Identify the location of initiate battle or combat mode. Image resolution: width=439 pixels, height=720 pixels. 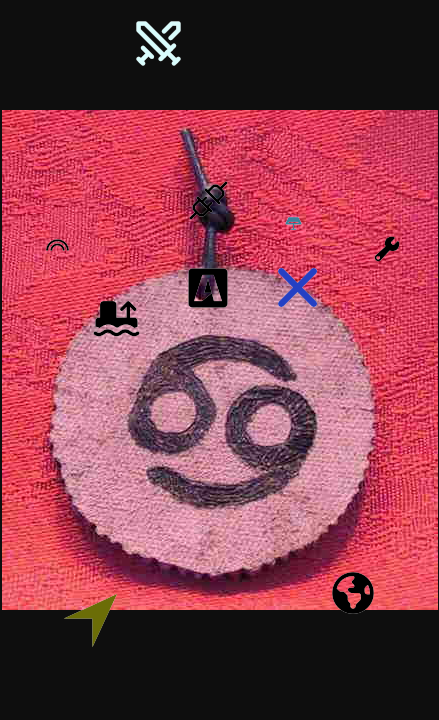
(158, 43).